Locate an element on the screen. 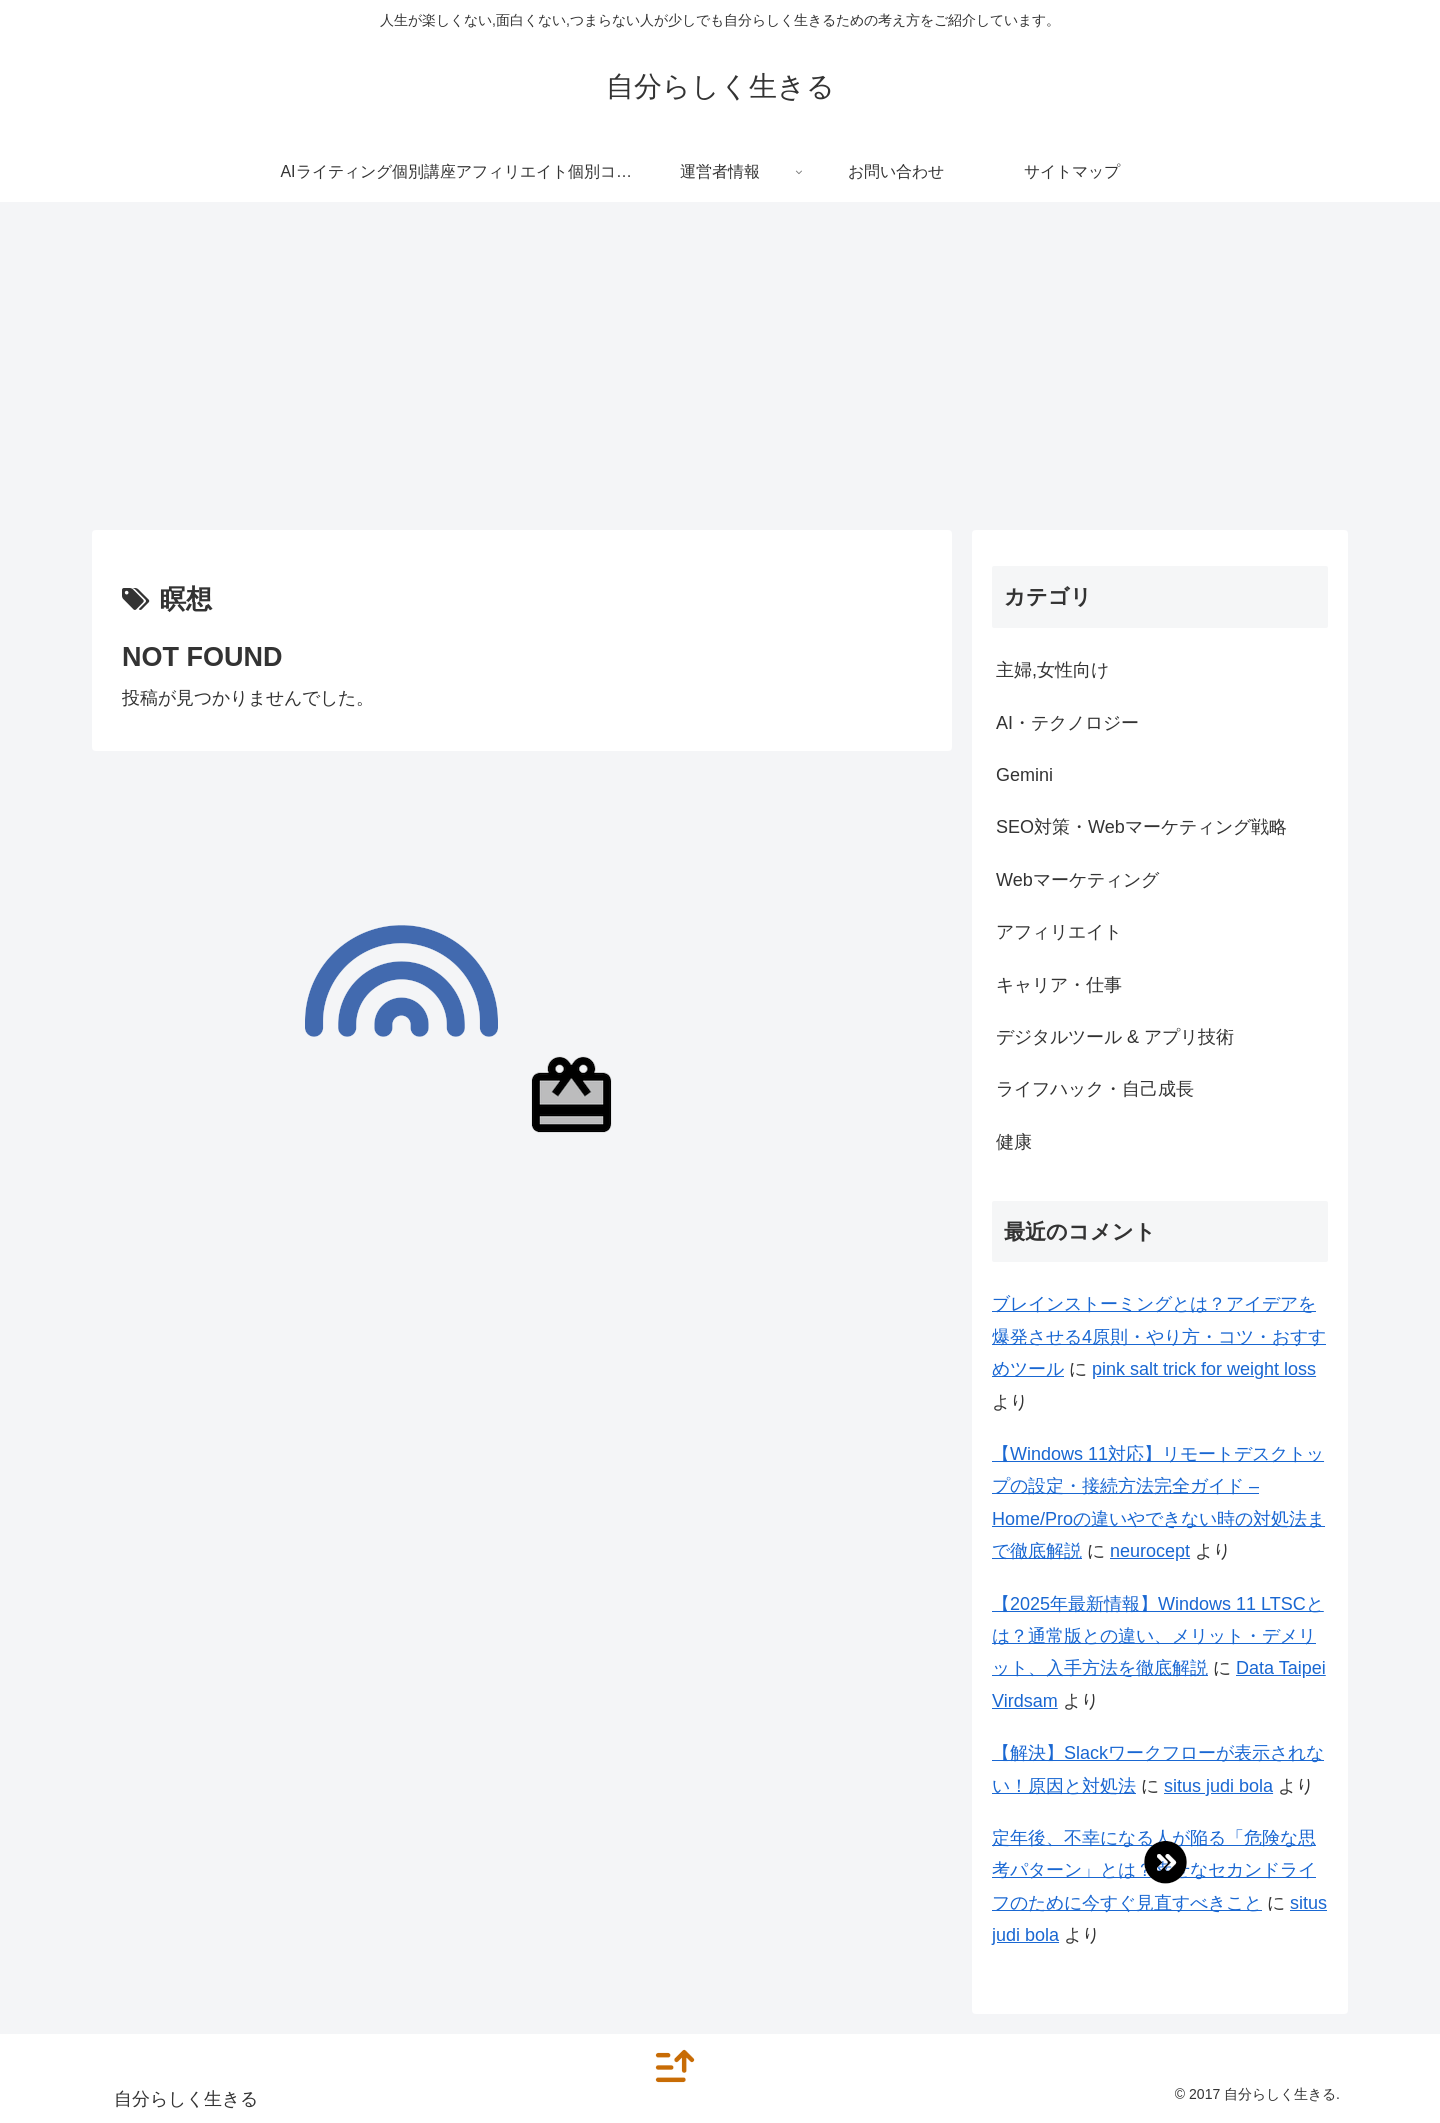 The height and width of the screenshot is (2123, 1440). view or redeem a gift card is located at coordinates (571, 1096).